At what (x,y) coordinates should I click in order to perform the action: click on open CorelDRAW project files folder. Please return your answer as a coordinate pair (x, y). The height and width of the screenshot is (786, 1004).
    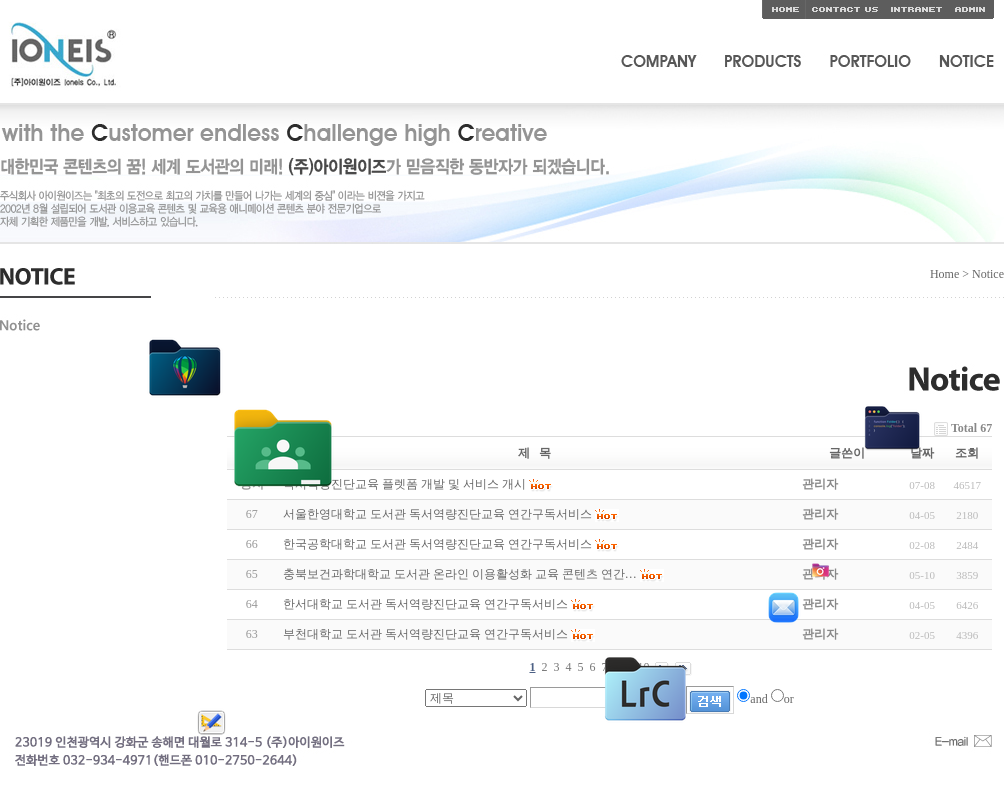
    Looking at the image, I should click on (184, 369).